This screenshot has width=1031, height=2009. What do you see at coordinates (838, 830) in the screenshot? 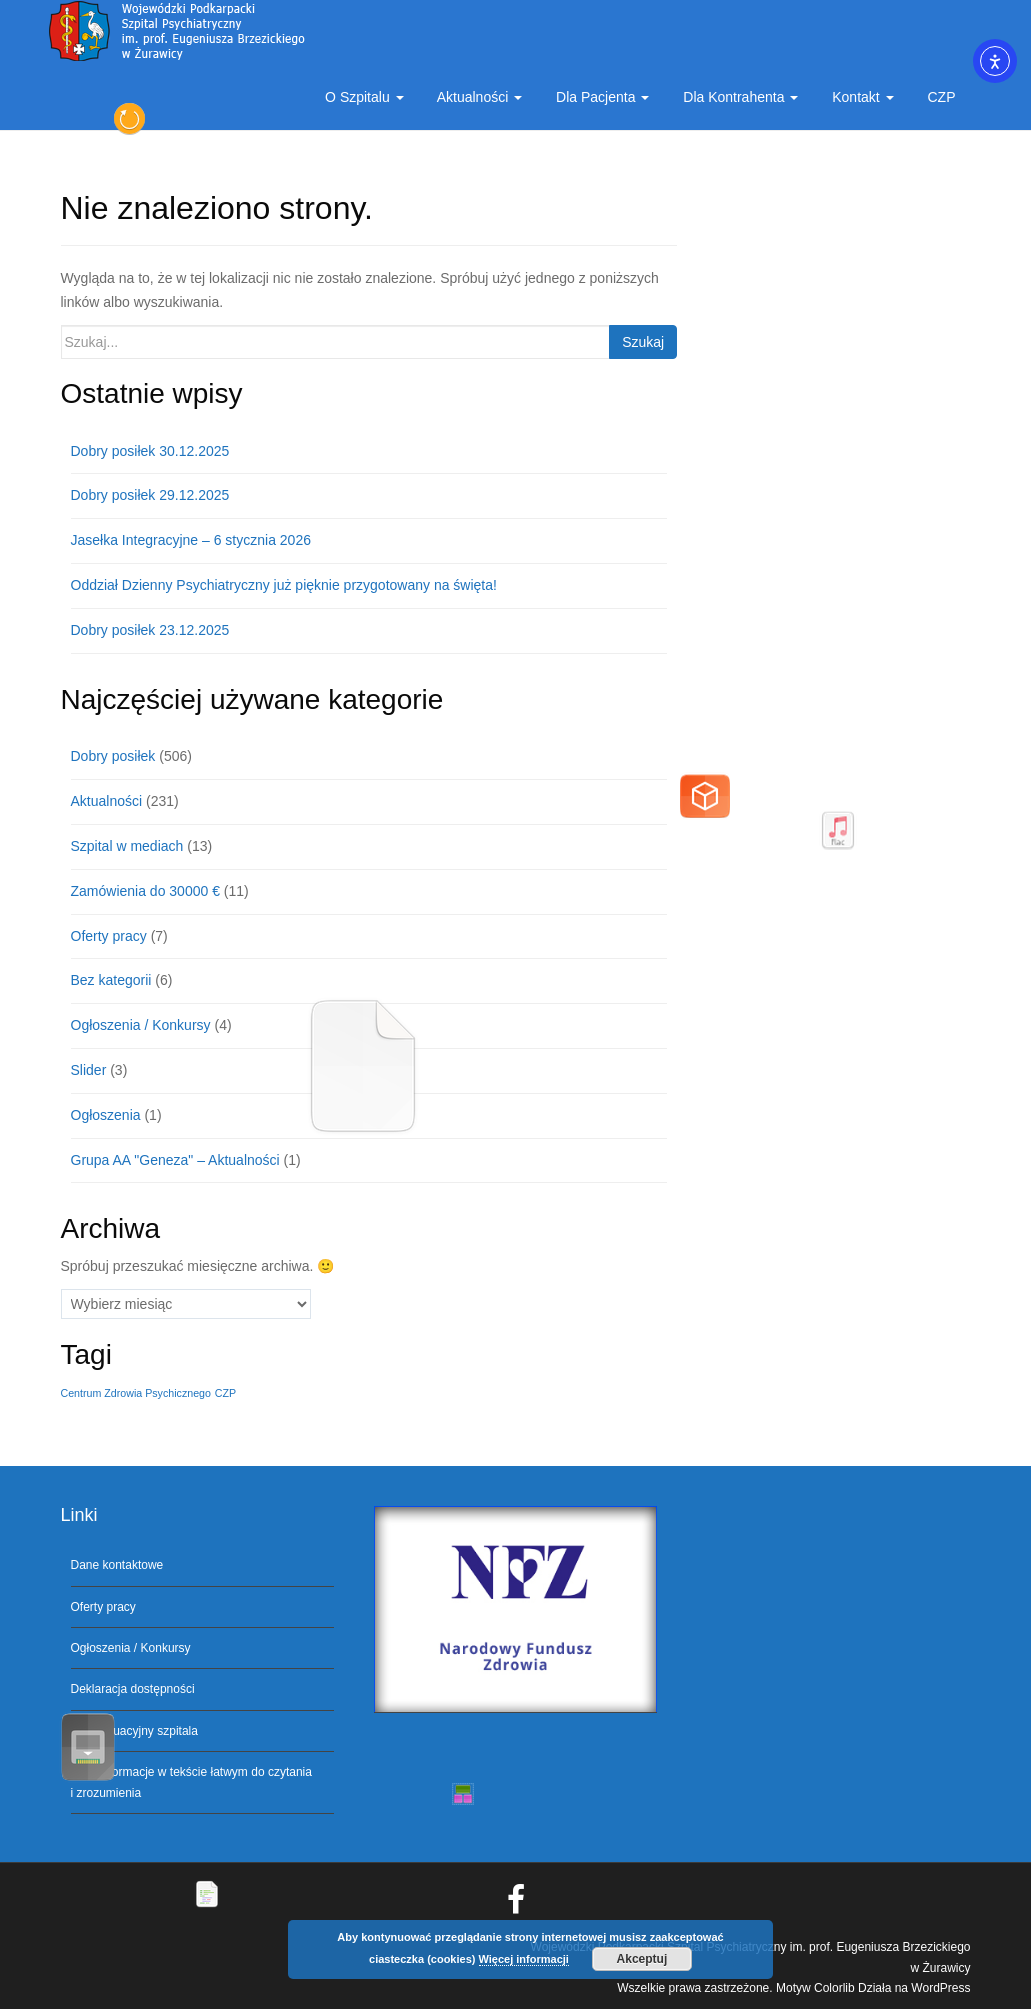
I see `a flac audio file` at bounding box center [838, 830].